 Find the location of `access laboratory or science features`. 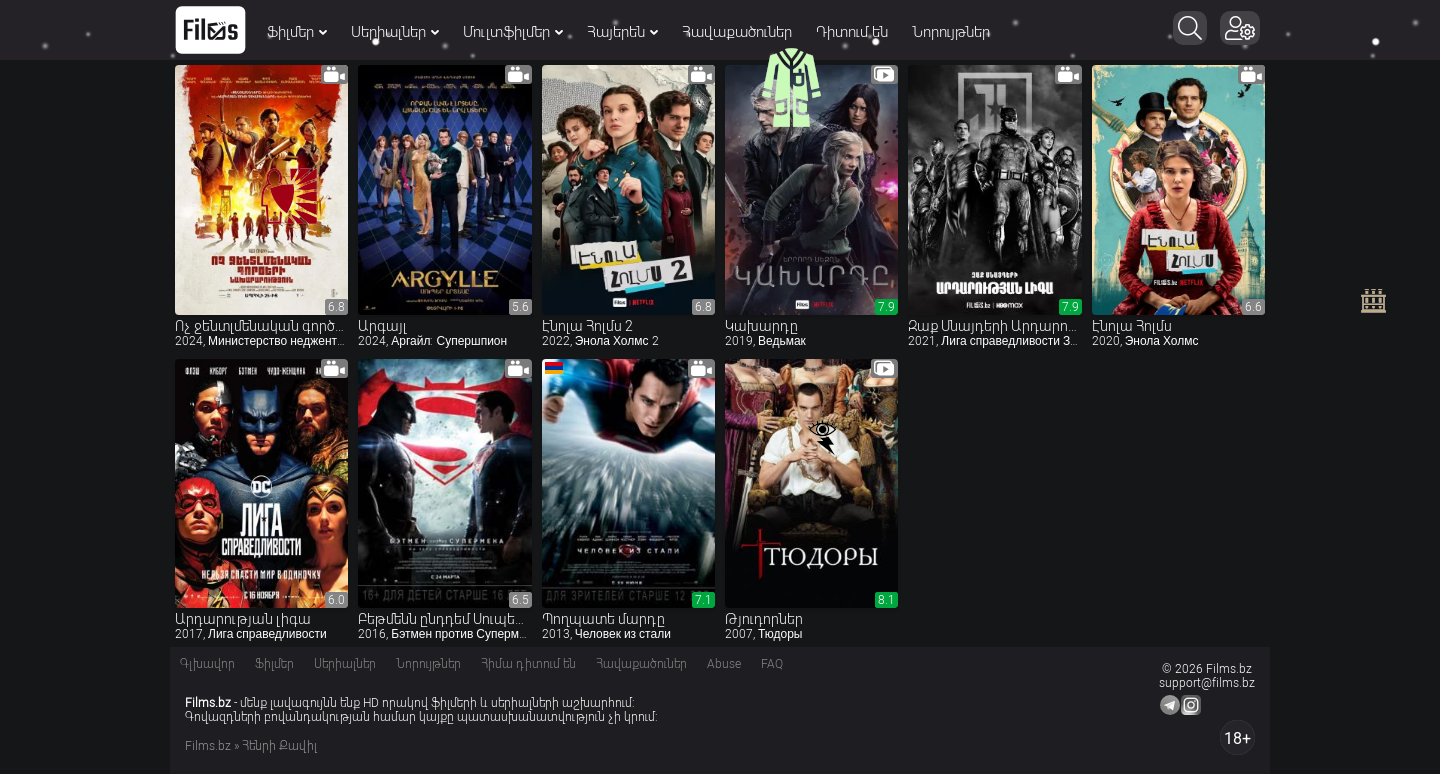

access laboratory or science features is located at coordinates (1373, 300).